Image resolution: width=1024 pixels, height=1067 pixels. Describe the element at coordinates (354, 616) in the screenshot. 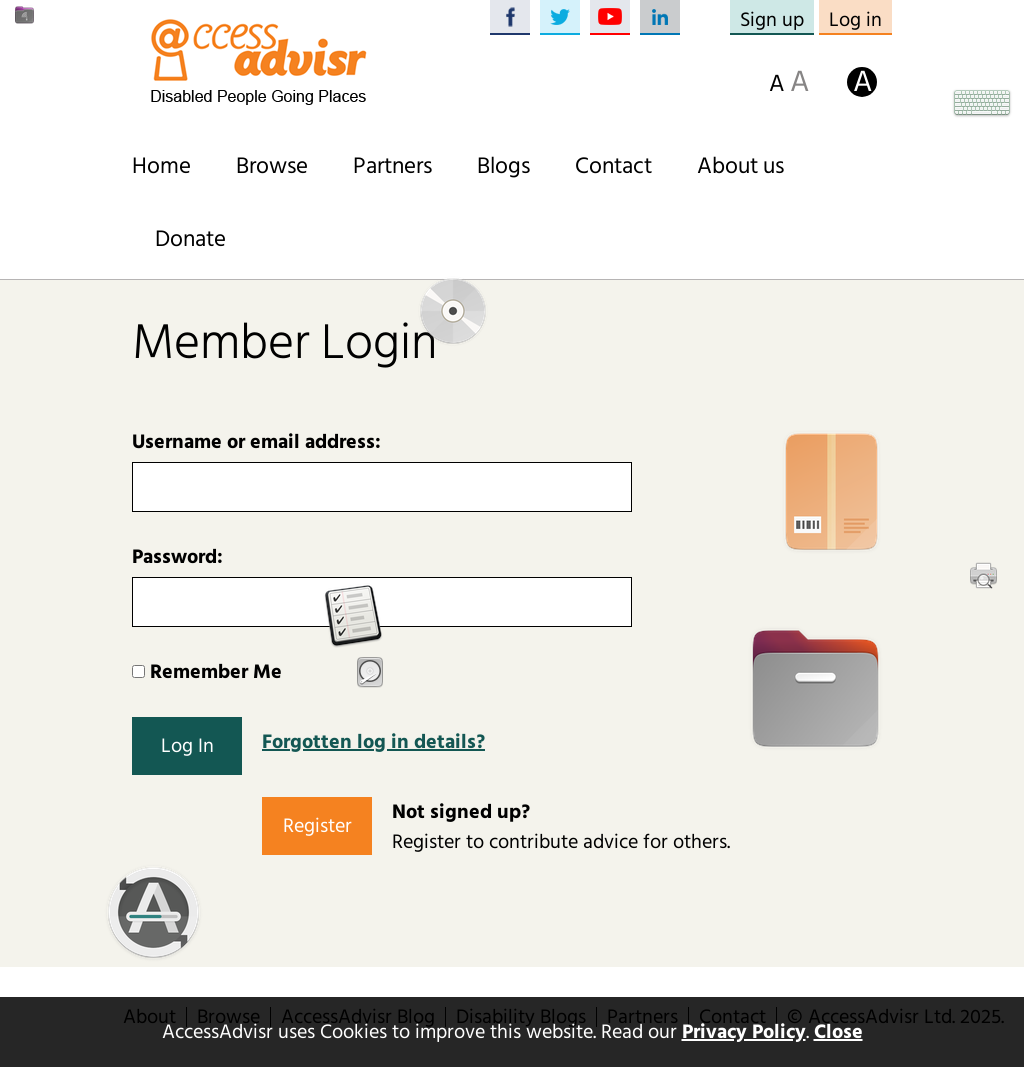

I see `open reminders preferences` at that location.